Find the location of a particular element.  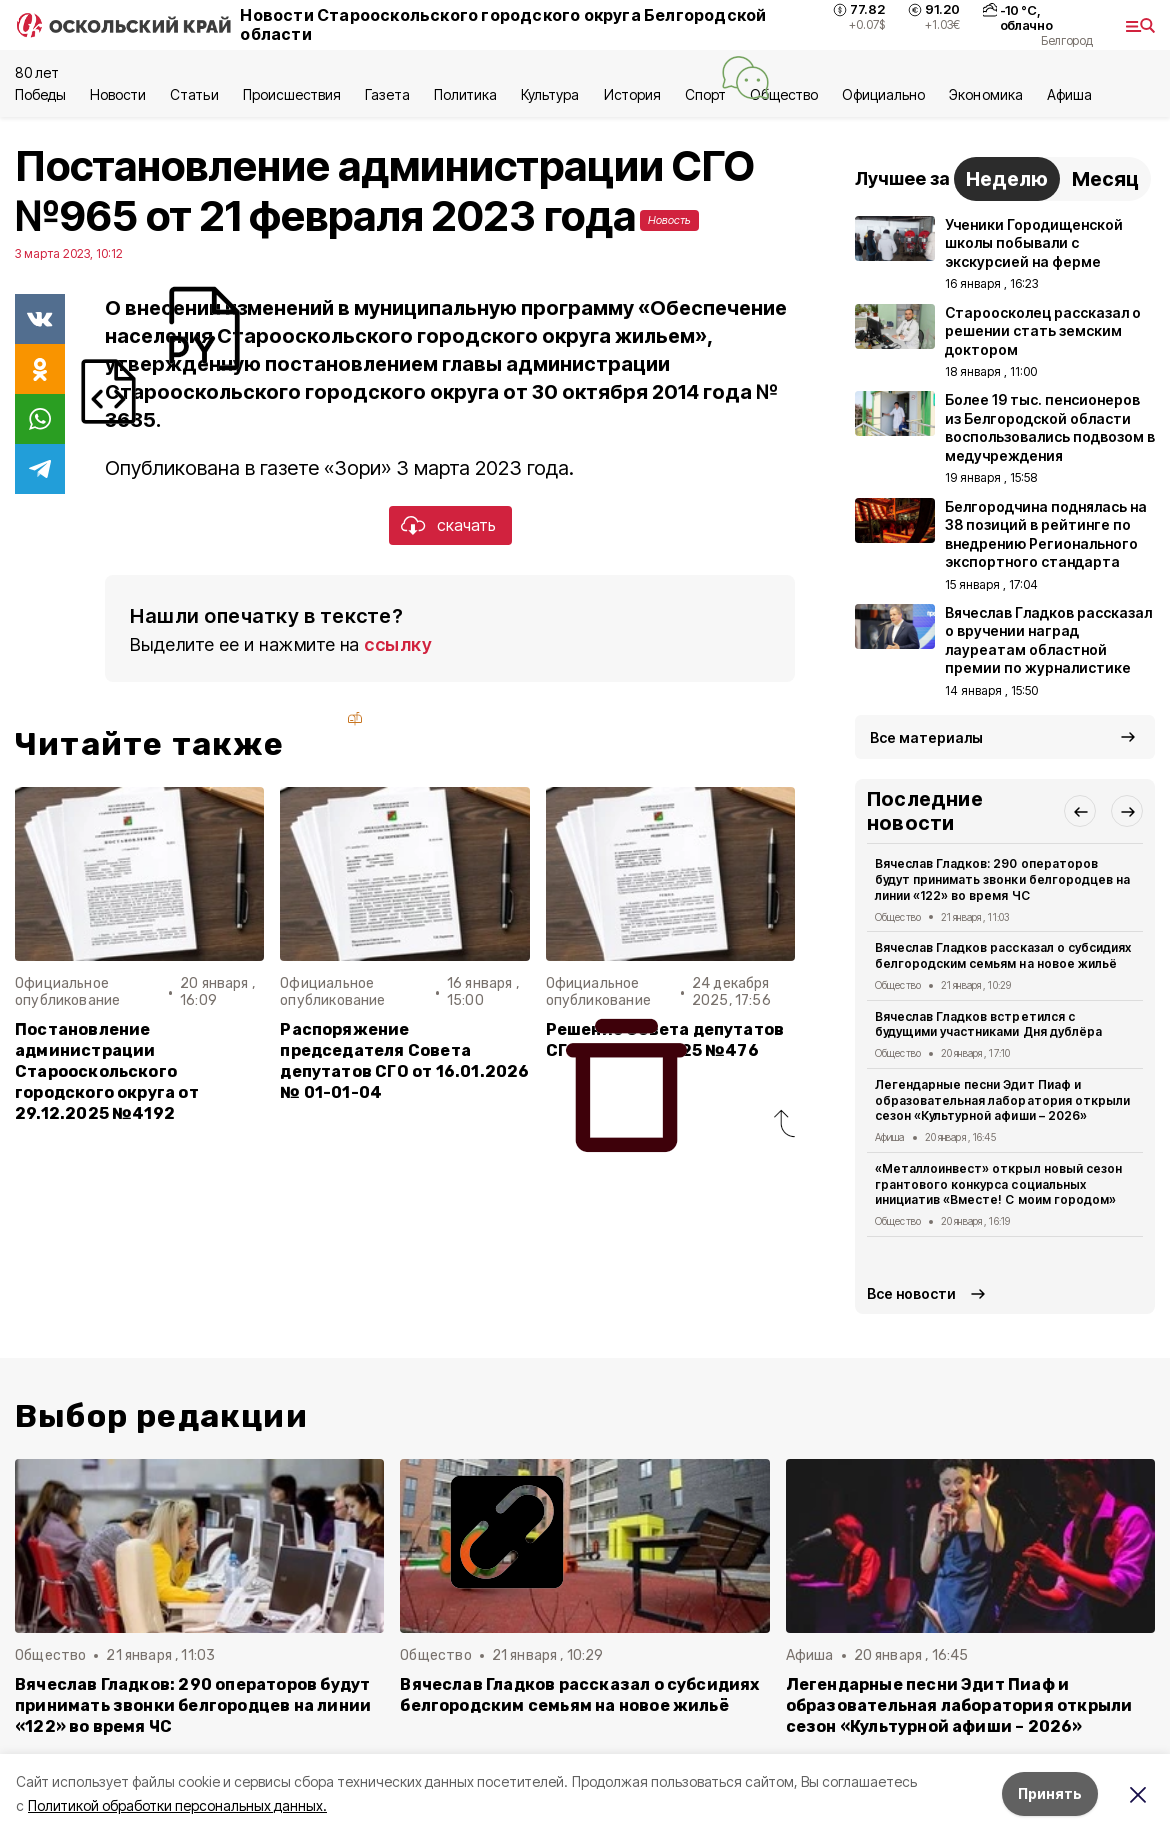

access your mailbox or inbox is located at coordinates (355, 719).